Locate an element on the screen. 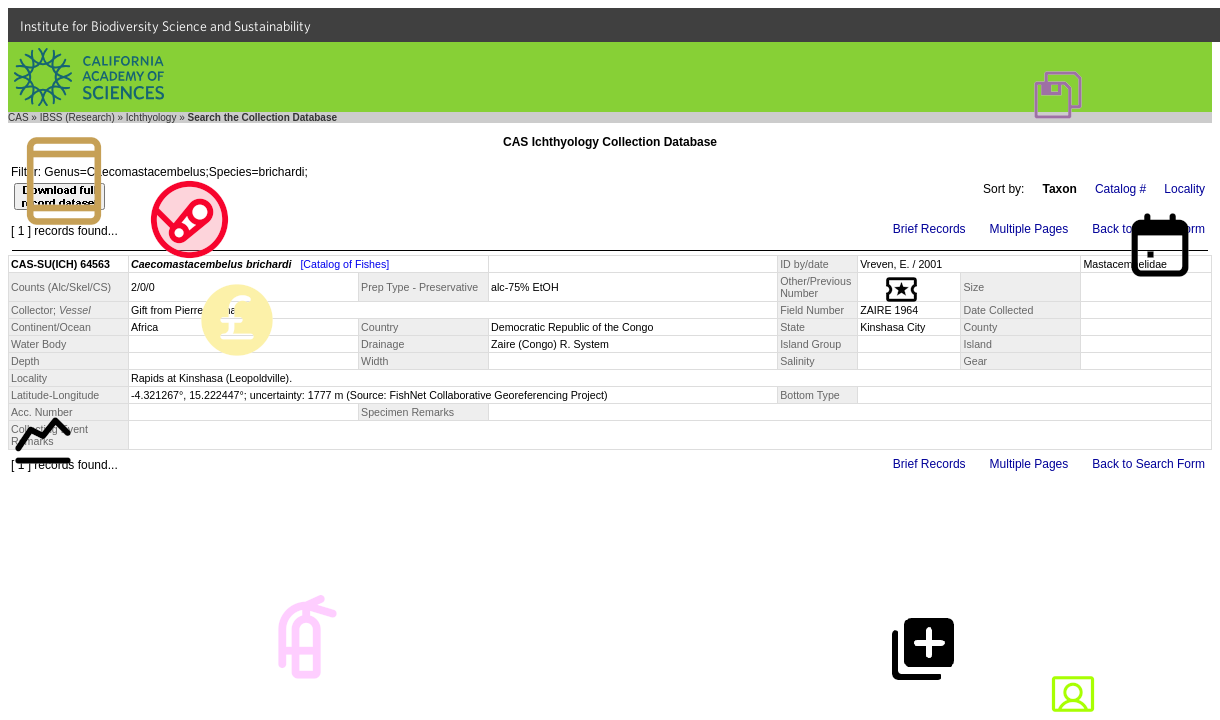 The width and height of the screenshot is (1220, 720). save all open files at once is located at coordinates (1058, 95).